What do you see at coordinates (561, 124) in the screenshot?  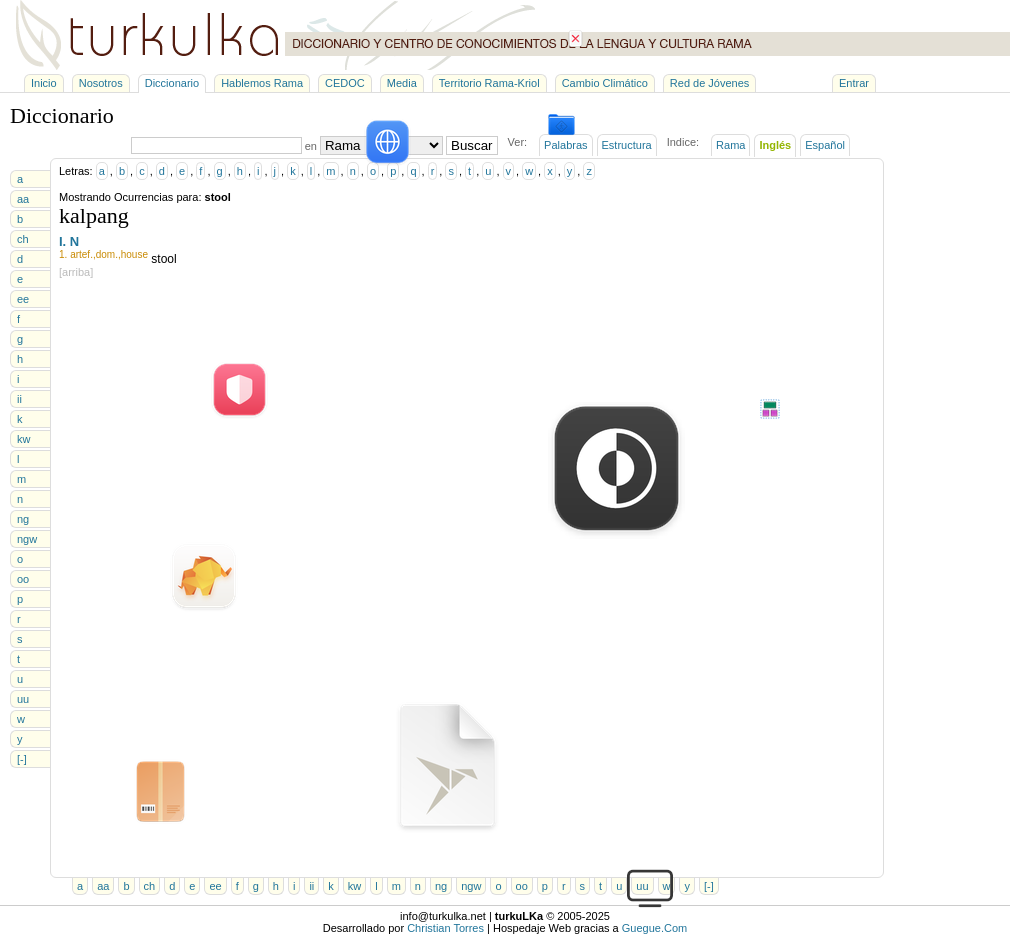 I see `access your public folder` at bounding box center [561, 124].